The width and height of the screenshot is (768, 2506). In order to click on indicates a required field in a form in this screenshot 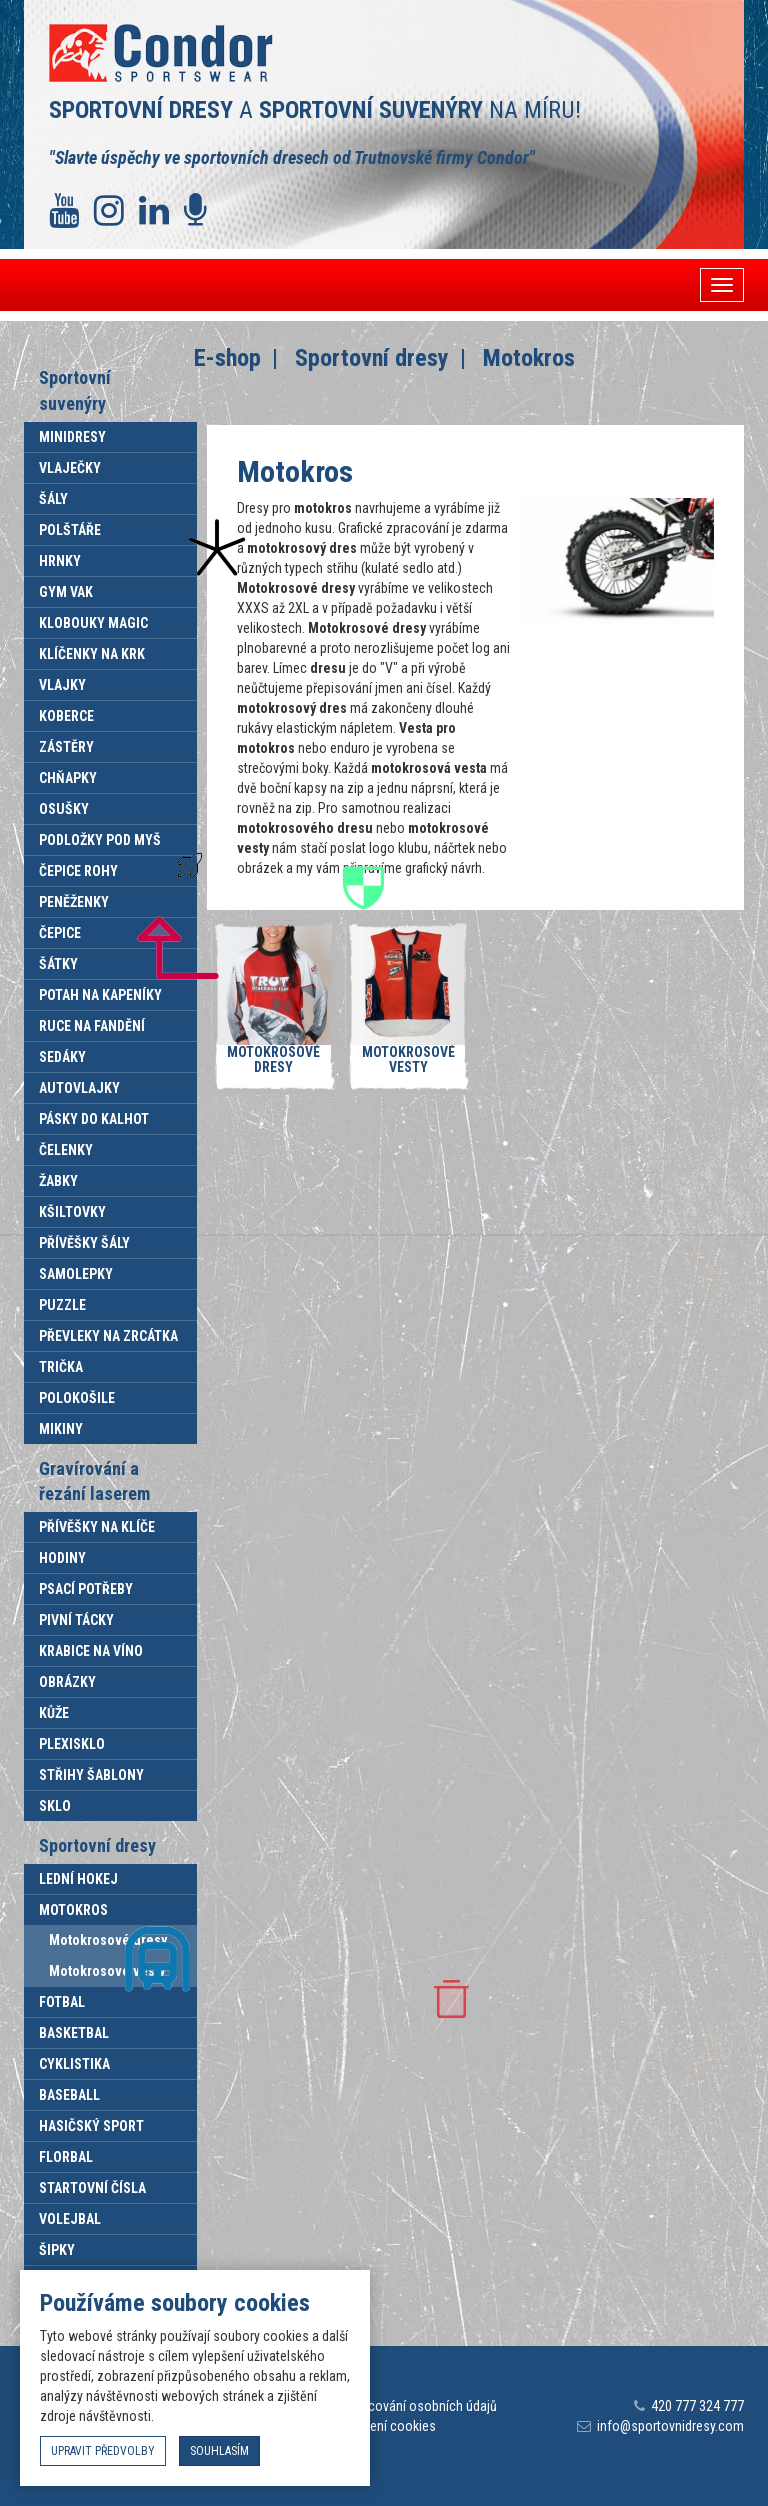, I will do `click(217, 550)`.